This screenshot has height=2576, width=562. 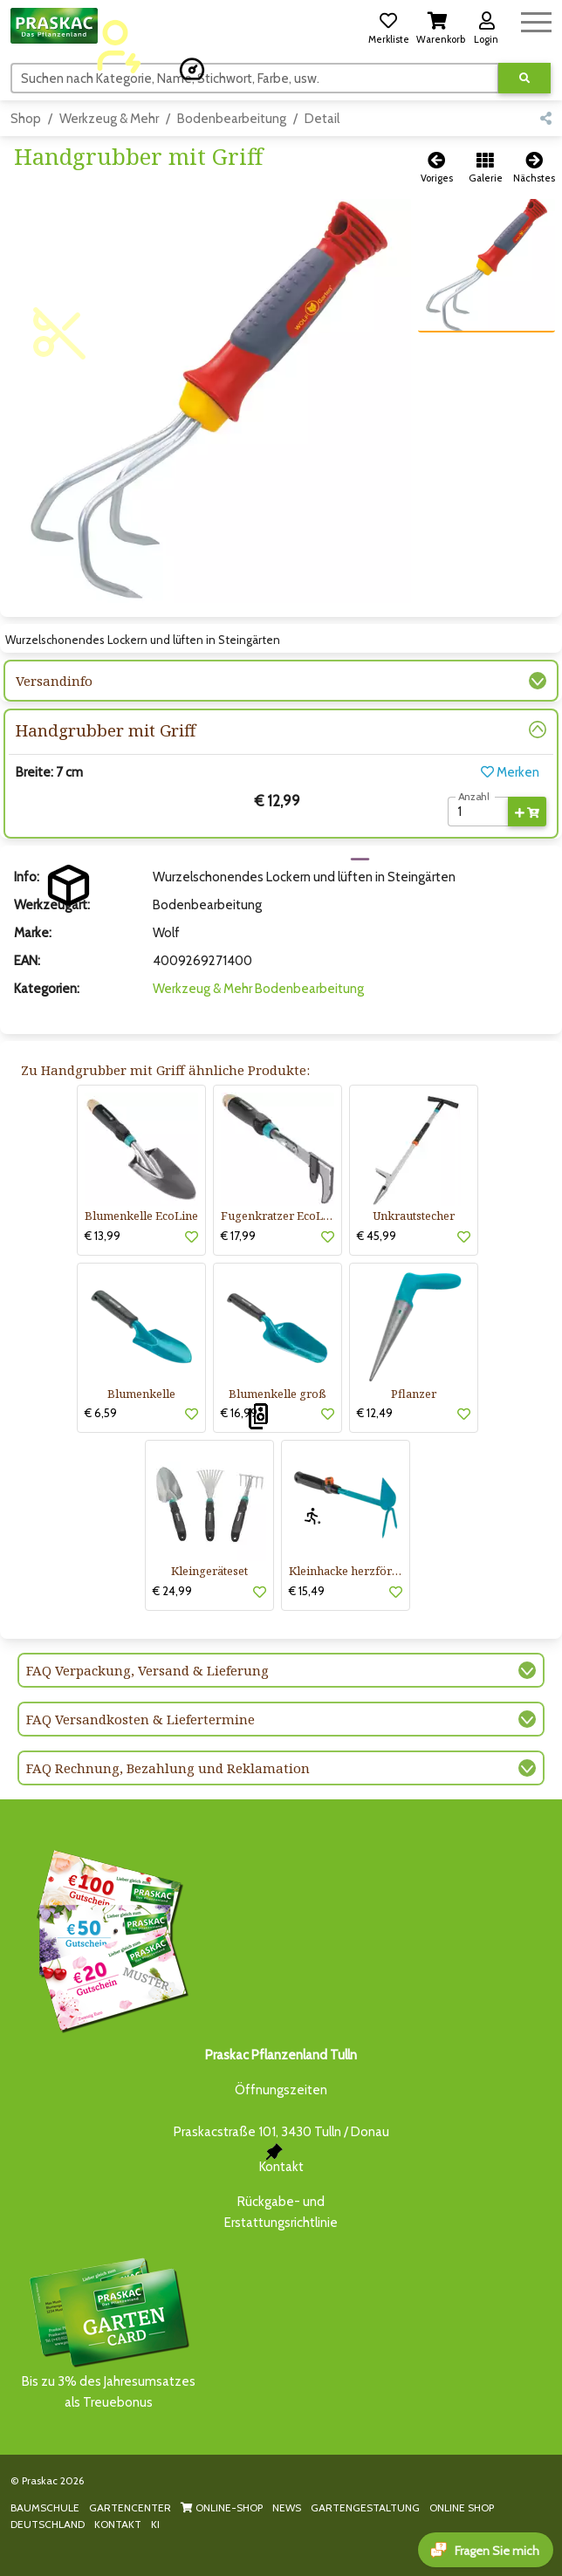 I want to click on collapse or minimize a section, so click(x=360, y=860).